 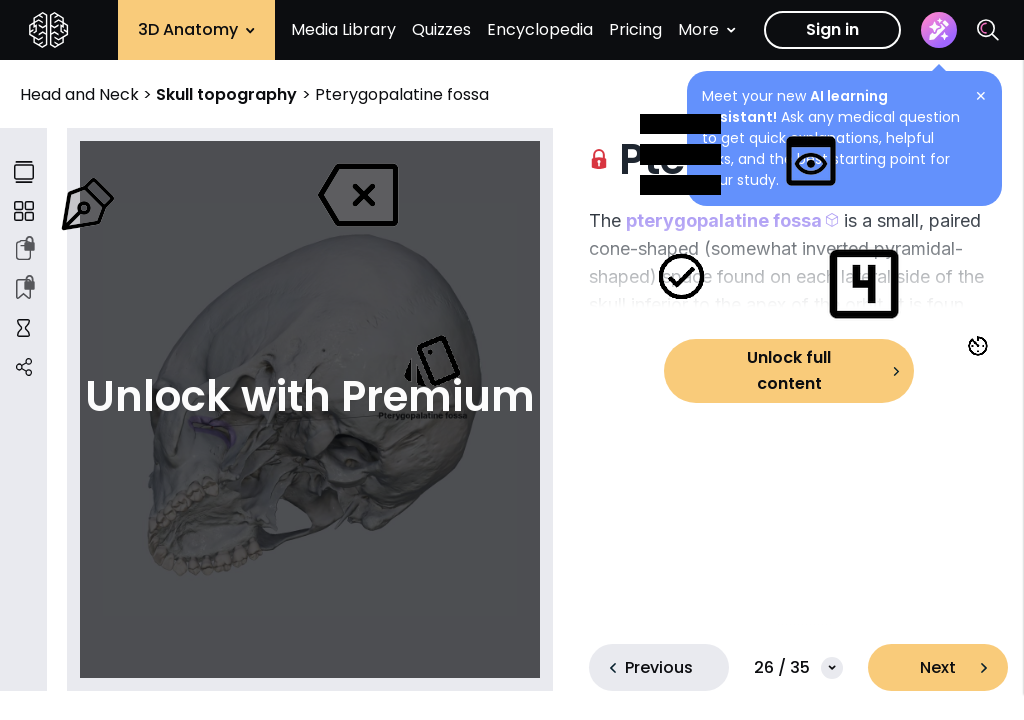 What do you see at coordinates (433, 360) in the screenshot?
I see `access style or theme settings` at bounding box center [433, 360].